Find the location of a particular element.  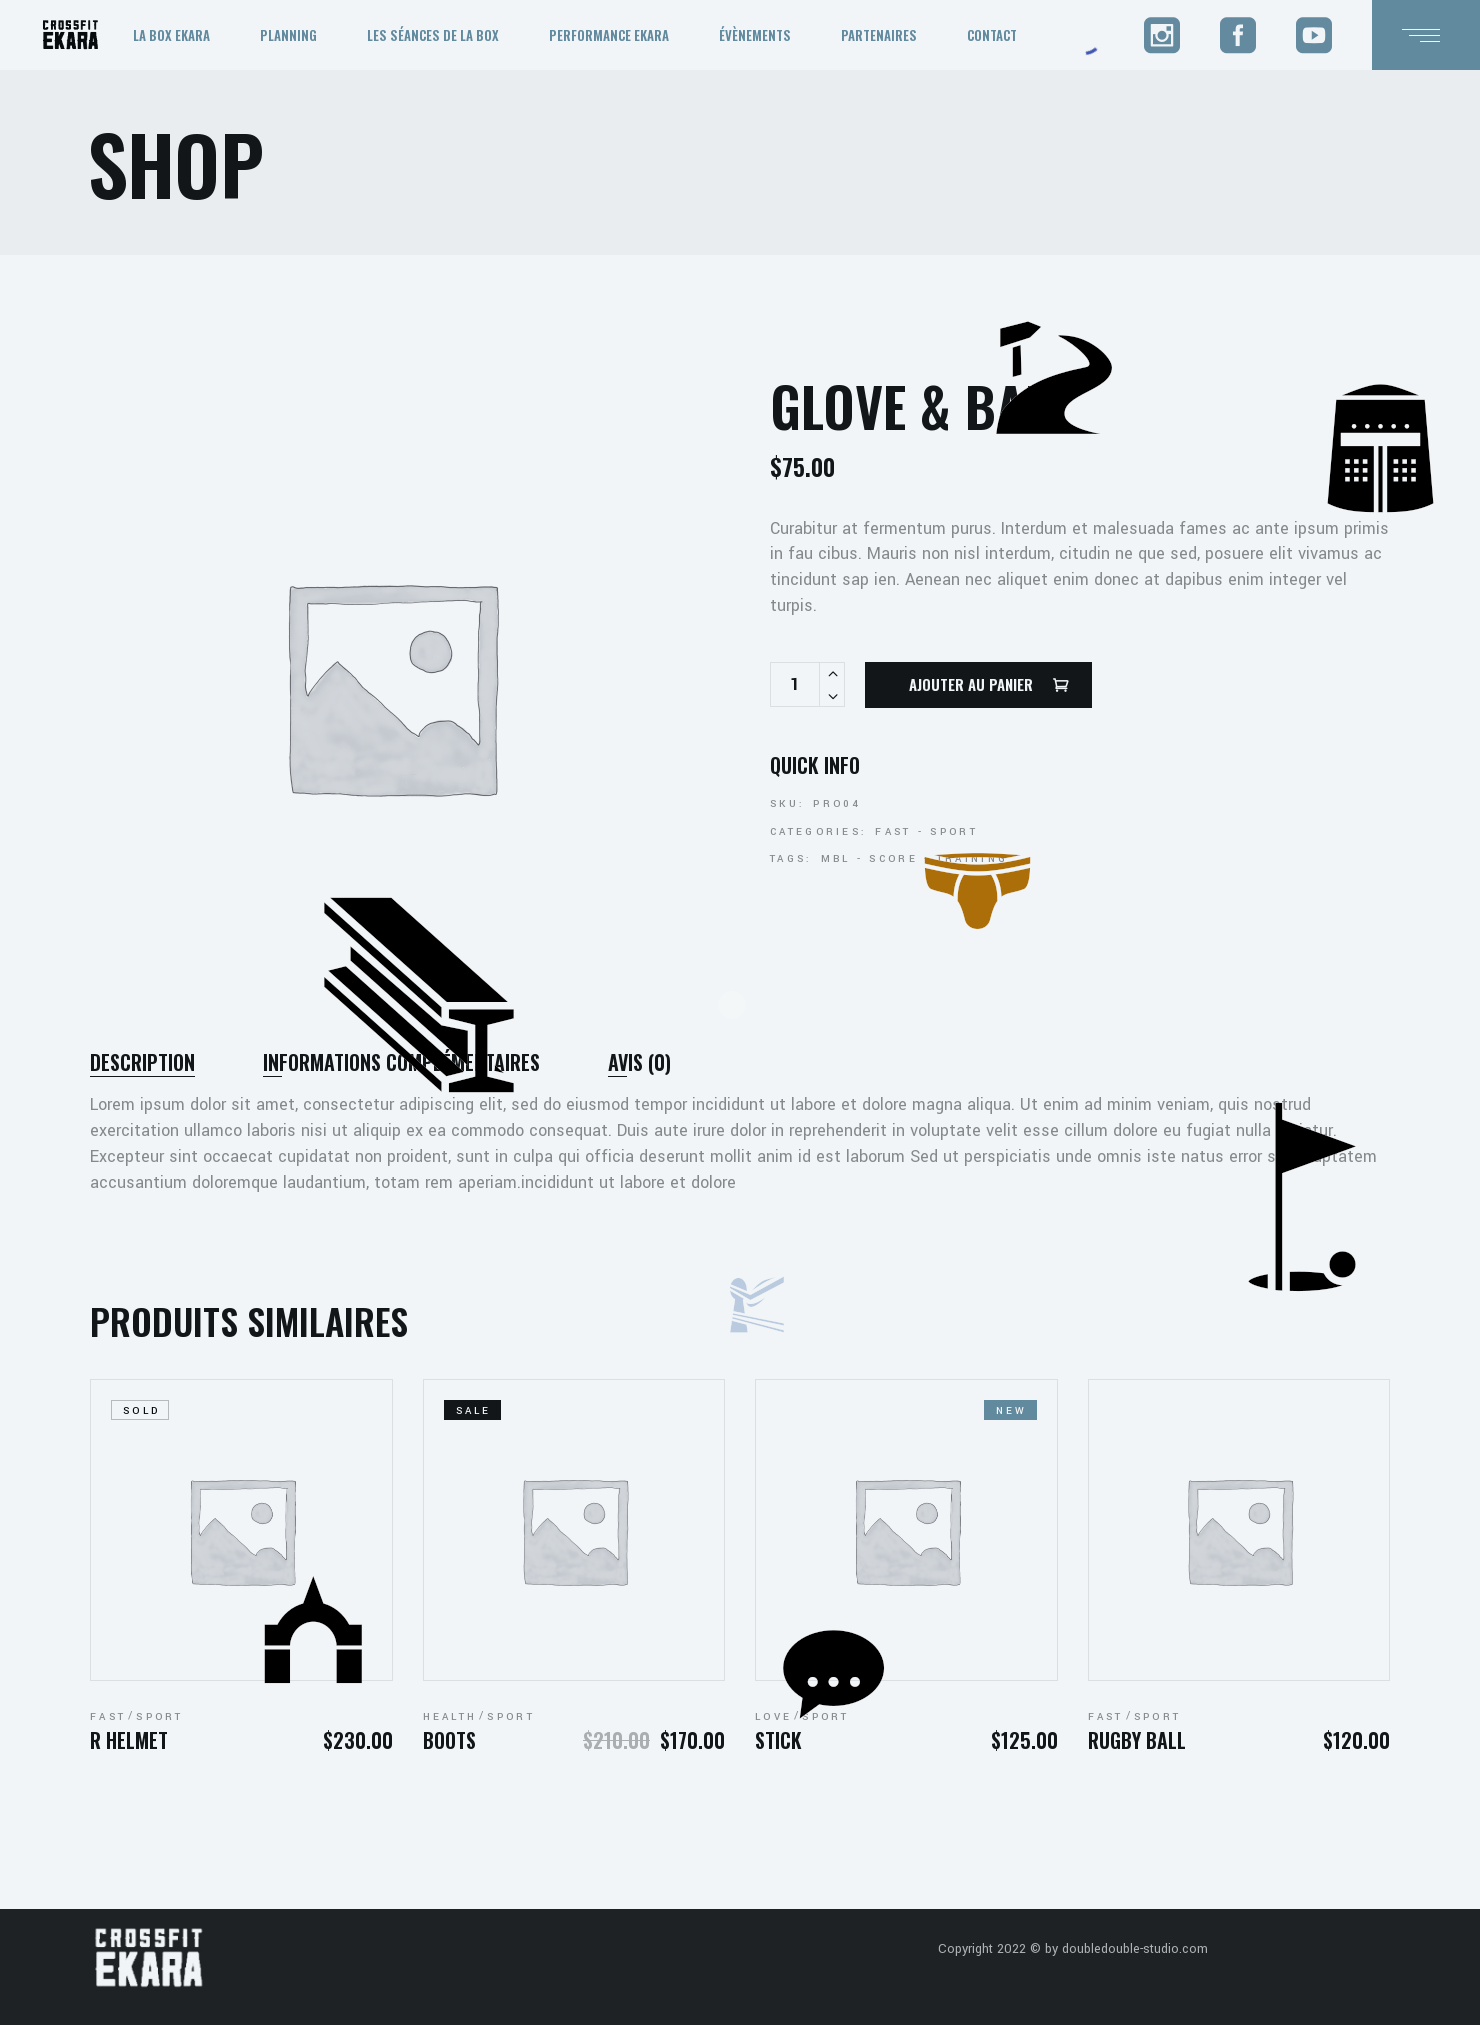

access golf or mini-golf game is located at coordinates (1302, 1197).